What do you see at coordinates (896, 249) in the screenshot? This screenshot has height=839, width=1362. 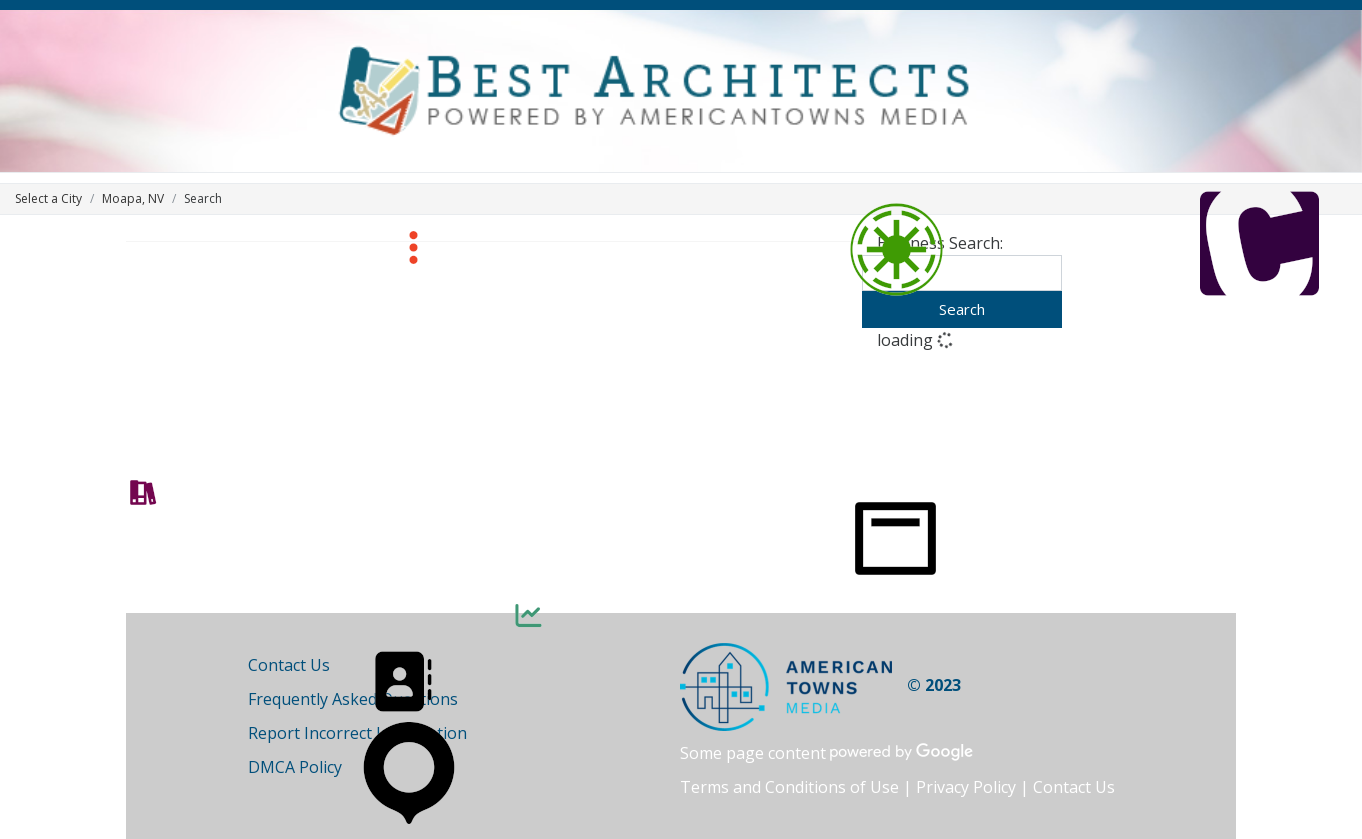 I see `galactic republic logo from star wars` at bounding box center [896, 249].